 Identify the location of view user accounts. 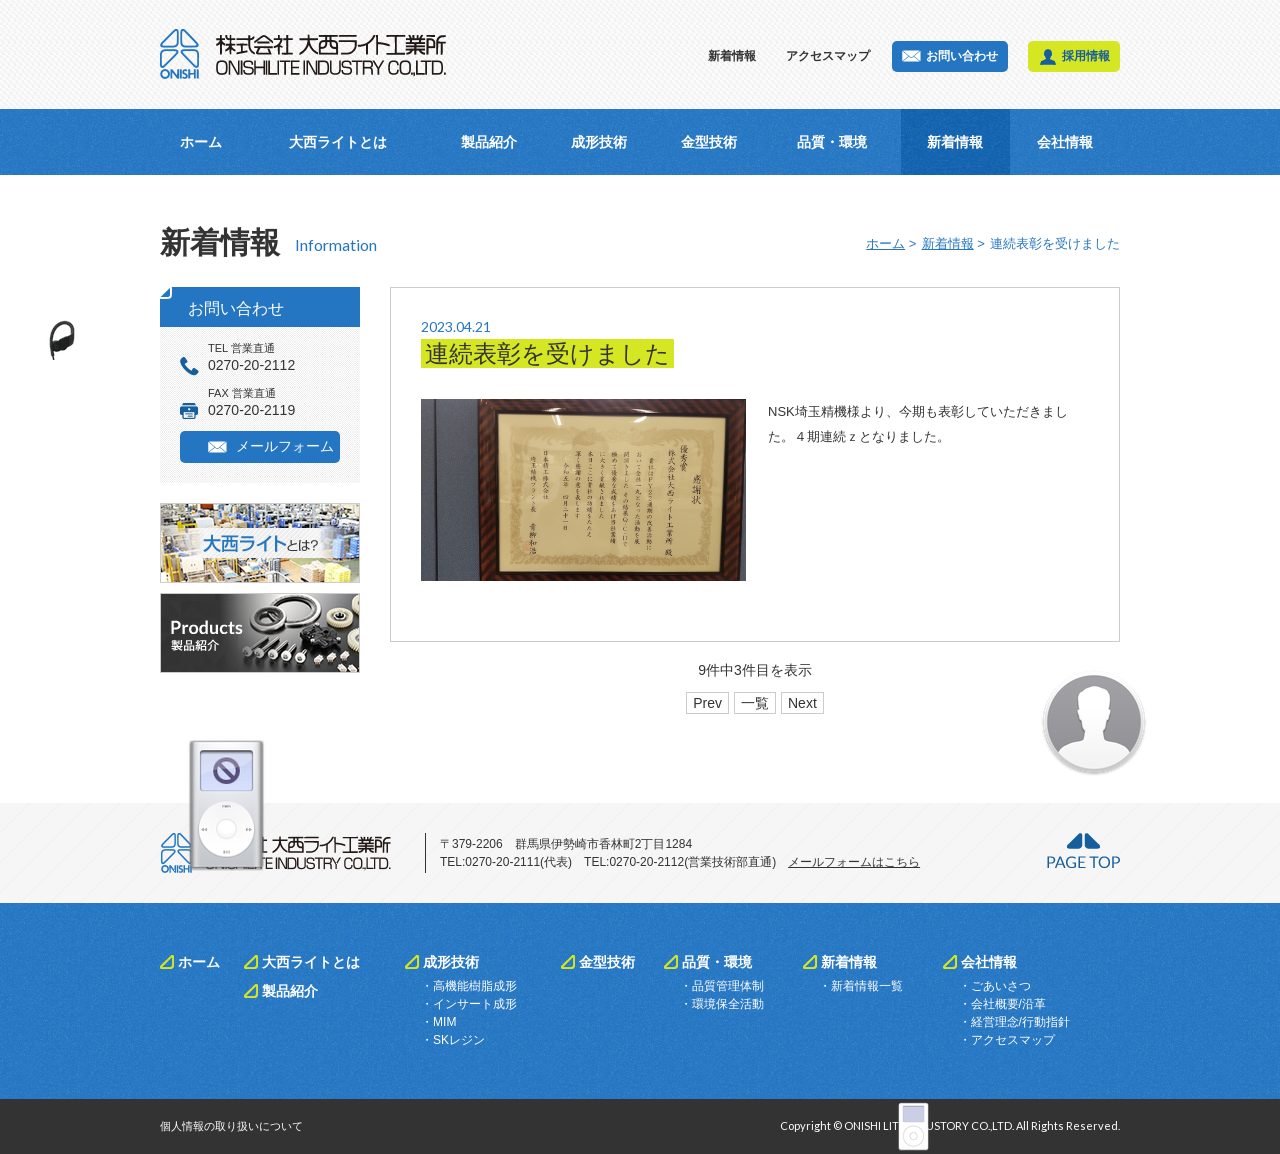
(1094, 722).